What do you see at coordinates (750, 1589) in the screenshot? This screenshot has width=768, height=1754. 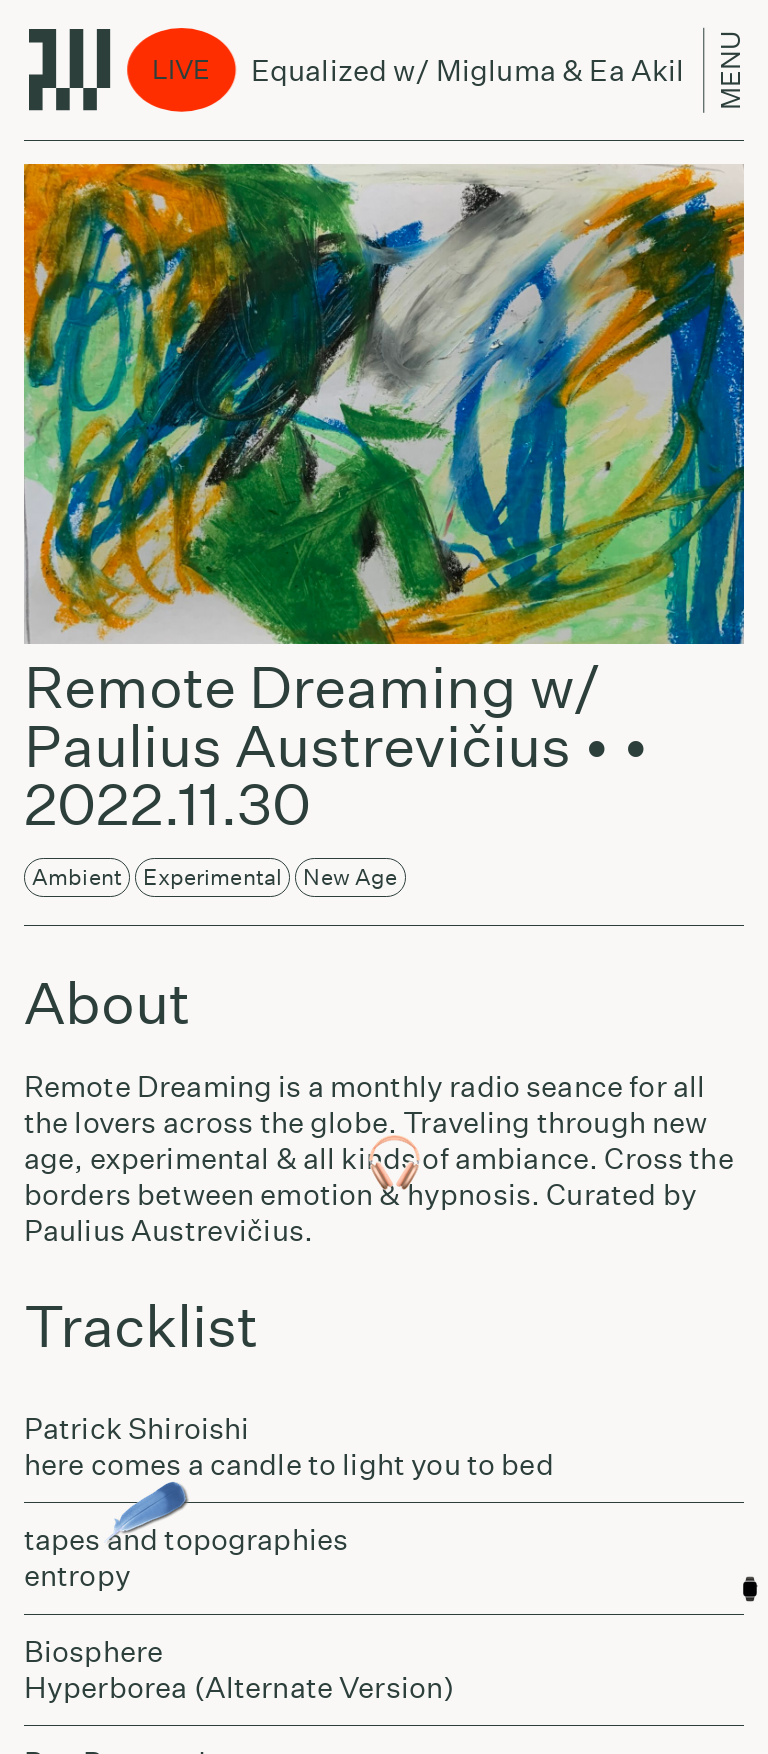 I see `apple watch series 10 device icon` at bounding box center [750, 1589].